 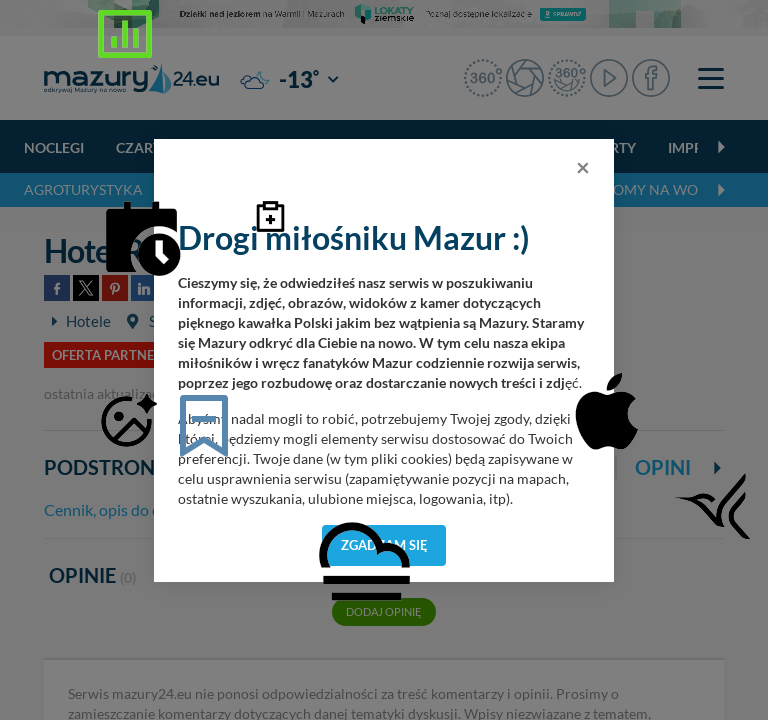 What do you see at coordinates (713, 506) in the screenshot?
I see `arlo smart home security app` at bounding box center [713, 506].